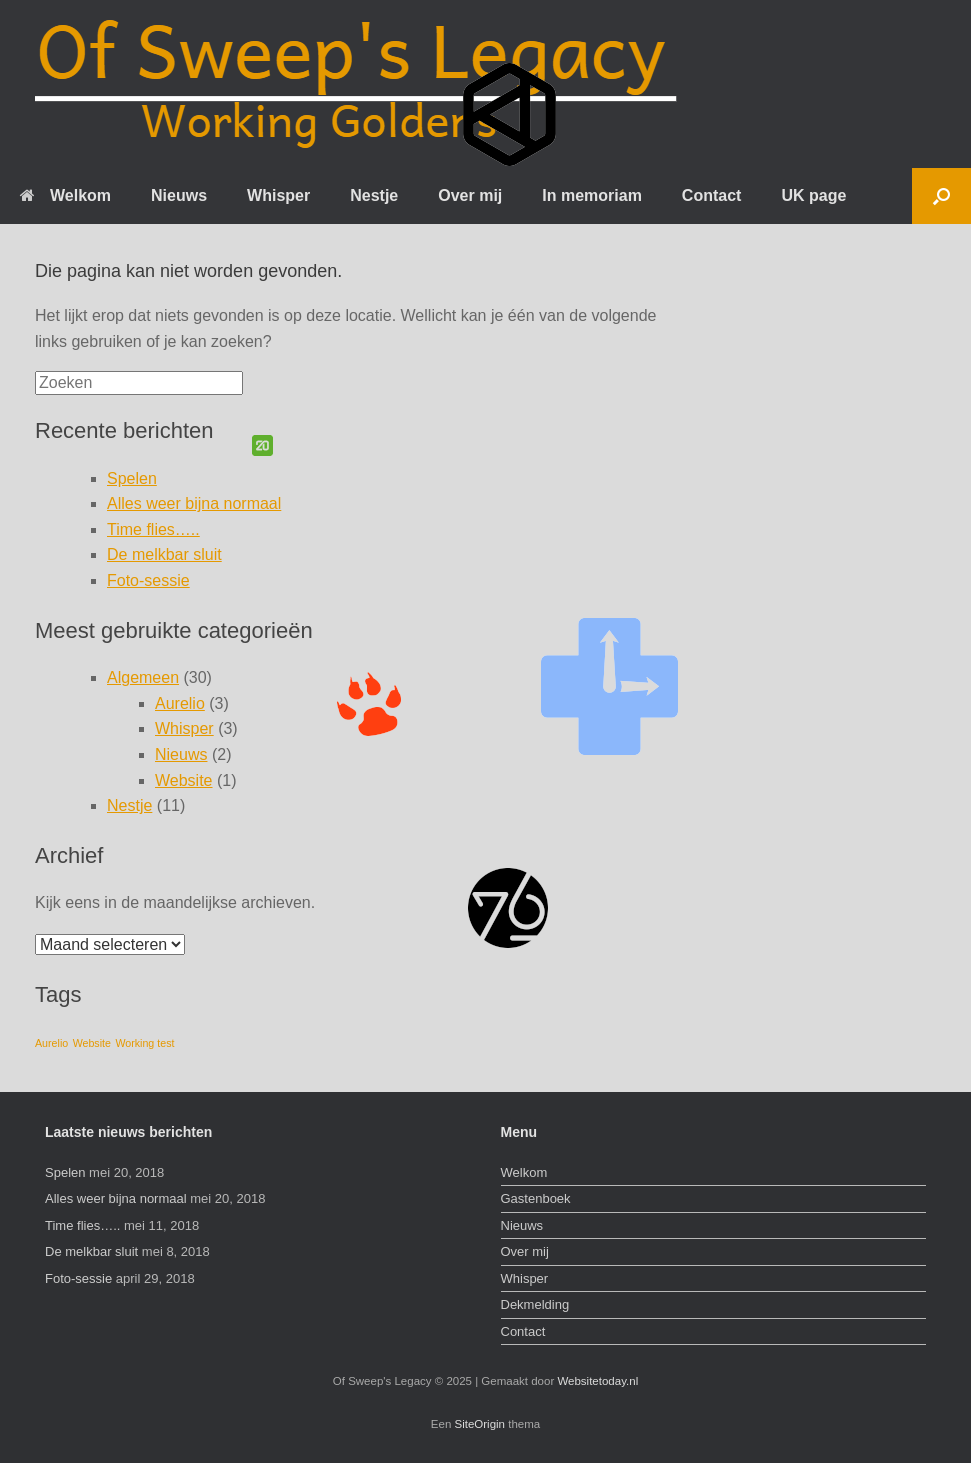 Image resolution: width=971 pixels, height=1463 pixels. Describe the element at coordinates (509, 114) in the screenshot. I see `pdm python package manager logo` at that location.